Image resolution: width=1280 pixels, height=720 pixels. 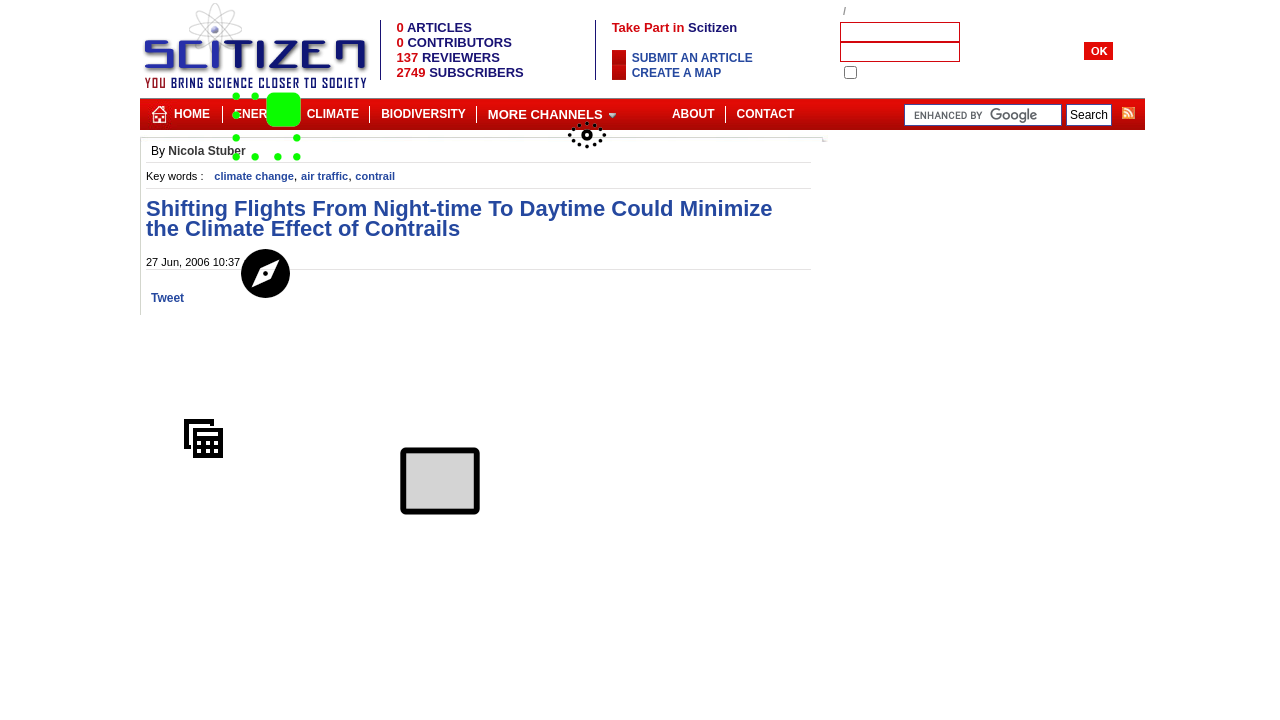 I want to click on align element to top-right corner, so click(x=266, y=126).